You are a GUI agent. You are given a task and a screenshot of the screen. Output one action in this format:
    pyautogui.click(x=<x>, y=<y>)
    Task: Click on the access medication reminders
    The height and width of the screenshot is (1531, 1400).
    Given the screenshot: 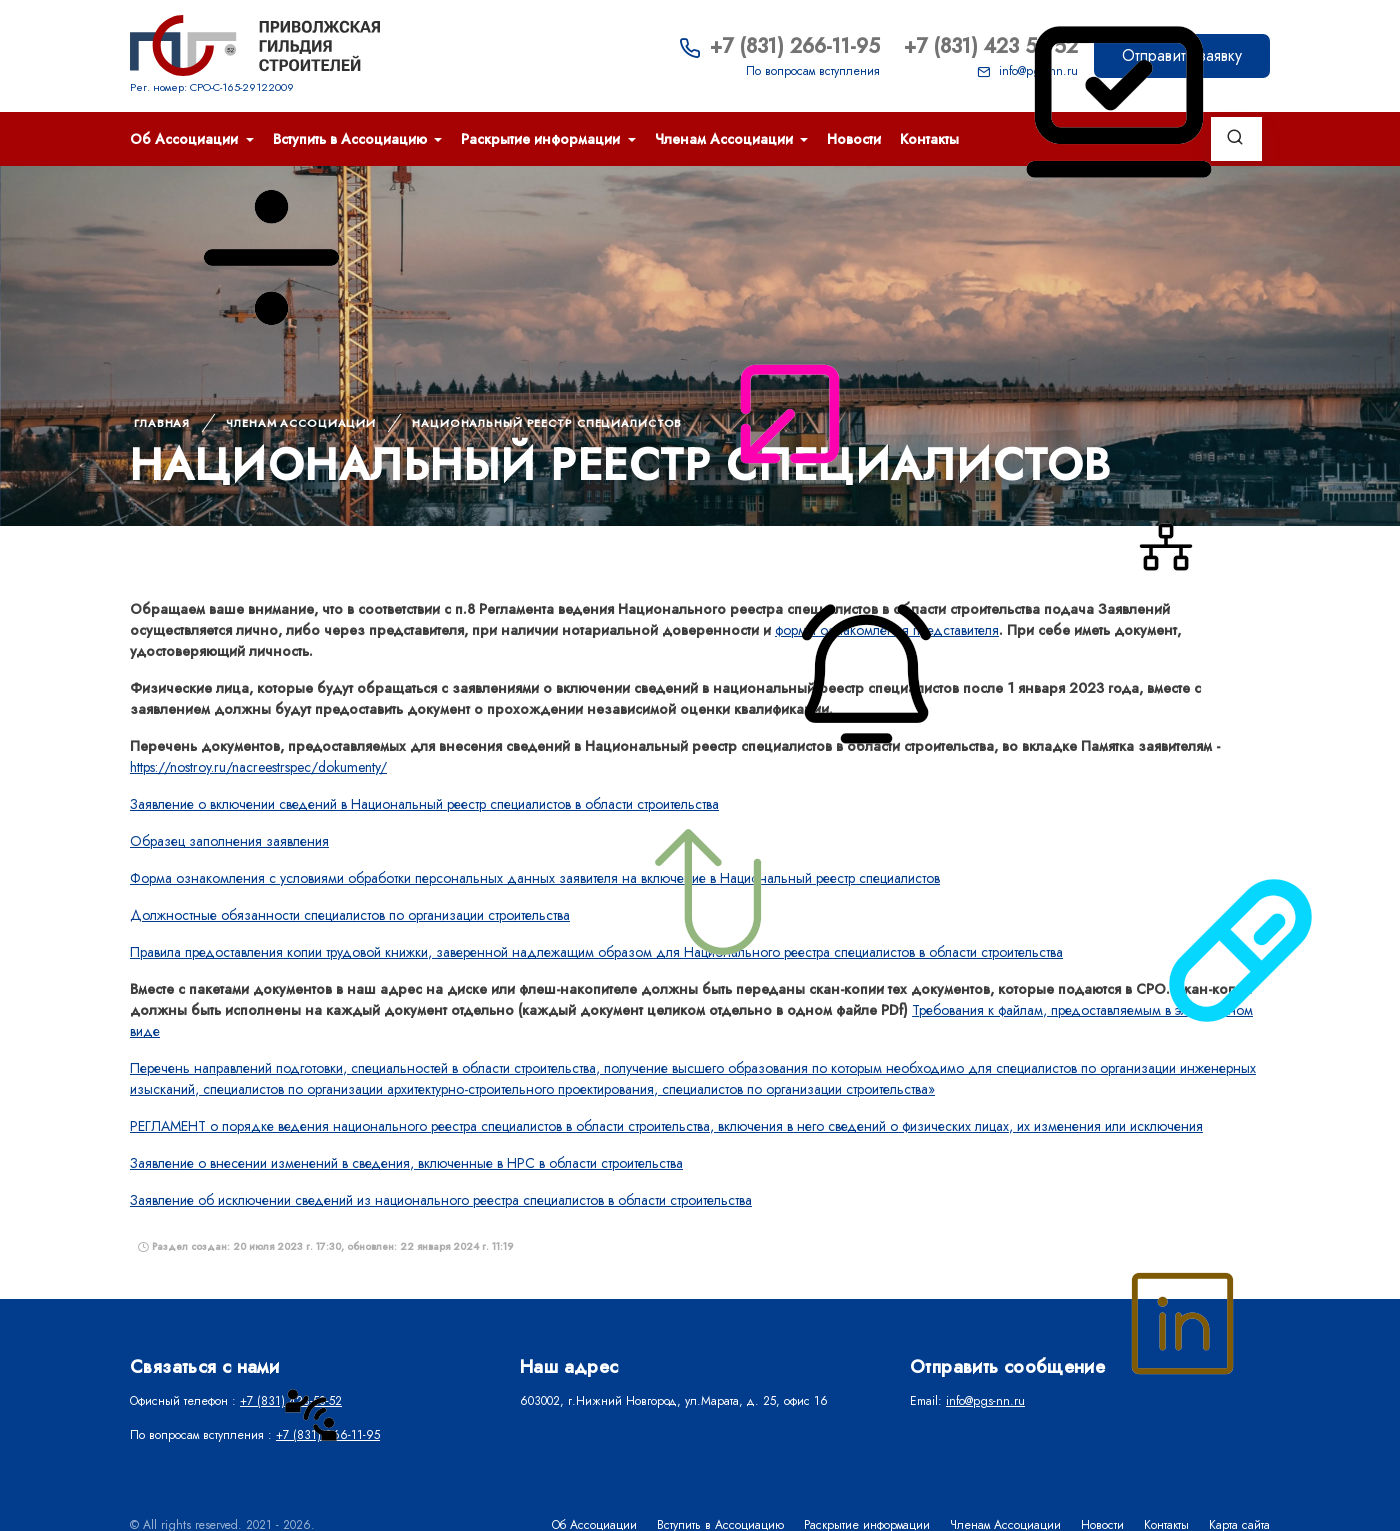 What is the action you would take?
    pyautogui.click(x=1240, y=950)
    